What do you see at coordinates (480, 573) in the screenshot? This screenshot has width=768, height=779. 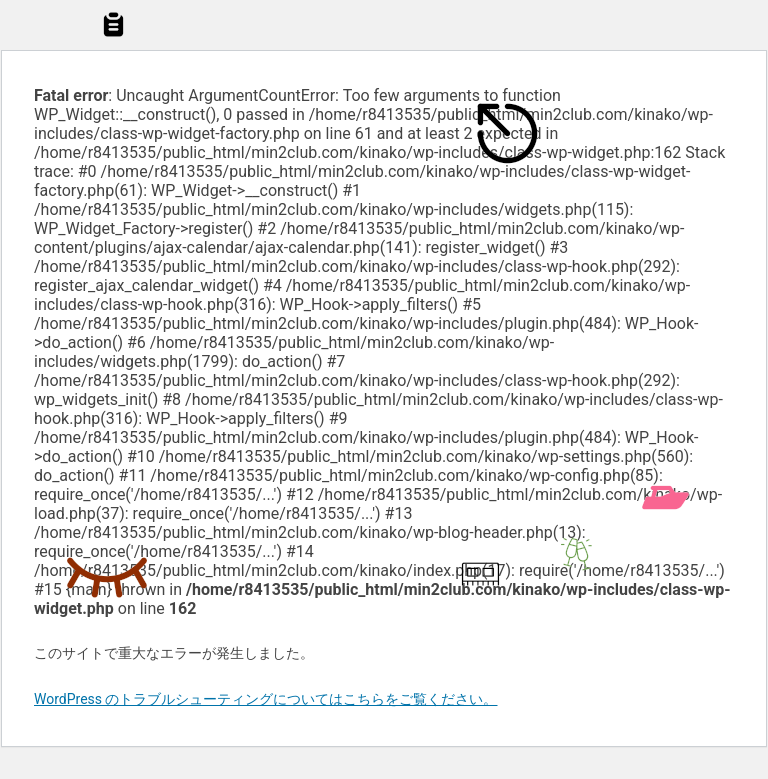 I see `view device memory or RAM usage` at bounding box center [480, 573].